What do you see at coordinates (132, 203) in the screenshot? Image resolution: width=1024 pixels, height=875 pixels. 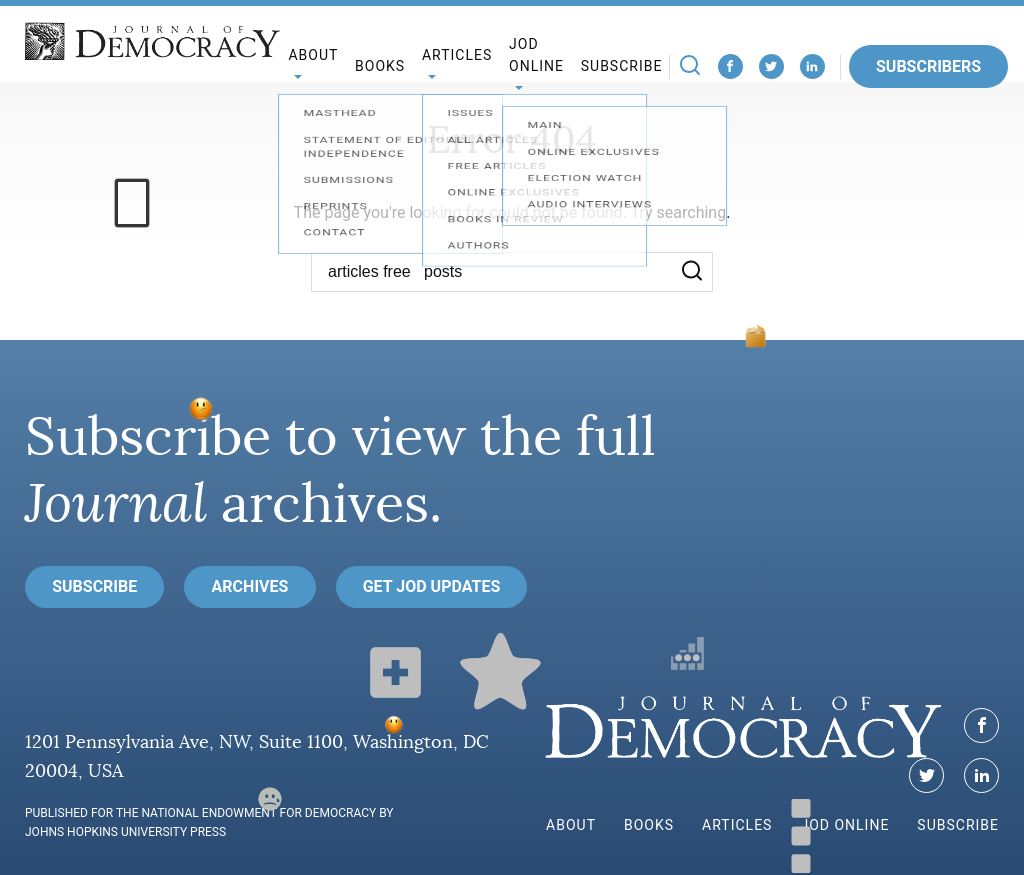 I see `indicates a tablet or touch-screen device` at bounding box center [132, 203].